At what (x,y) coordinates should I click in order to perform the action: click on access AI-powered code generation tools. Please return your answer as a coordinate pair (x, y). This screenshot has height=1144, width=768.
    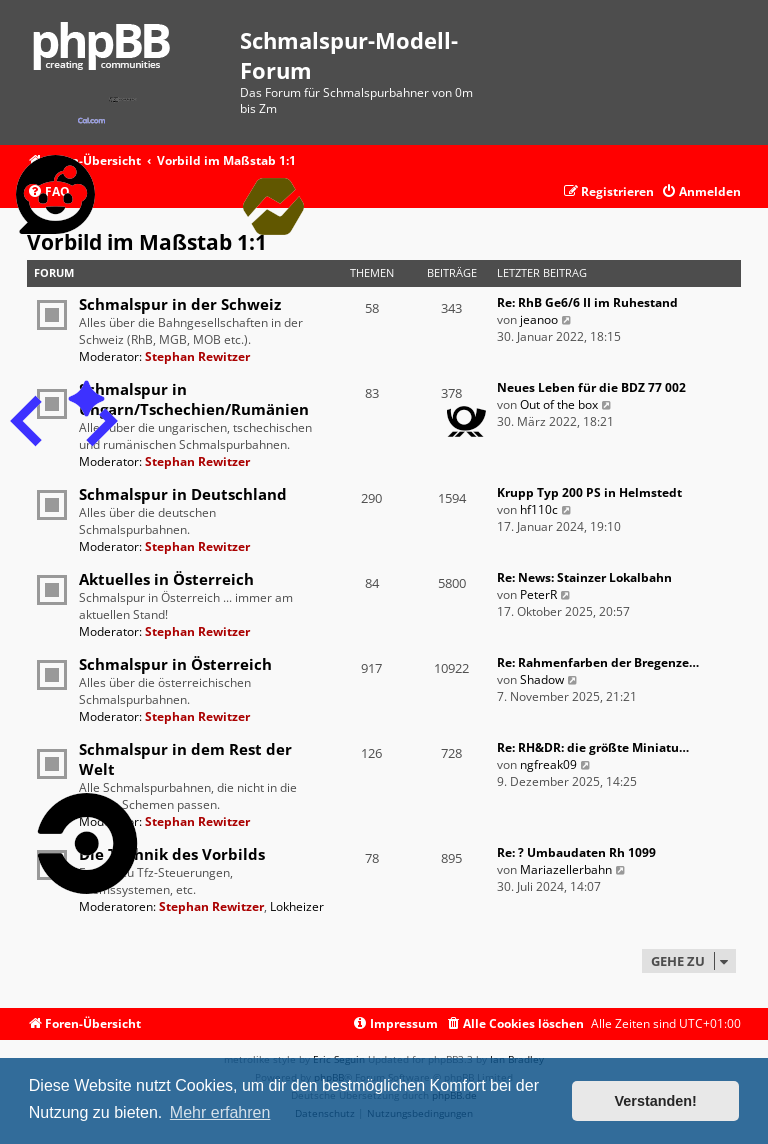
    Looking at the image, I should click on (64, 421).